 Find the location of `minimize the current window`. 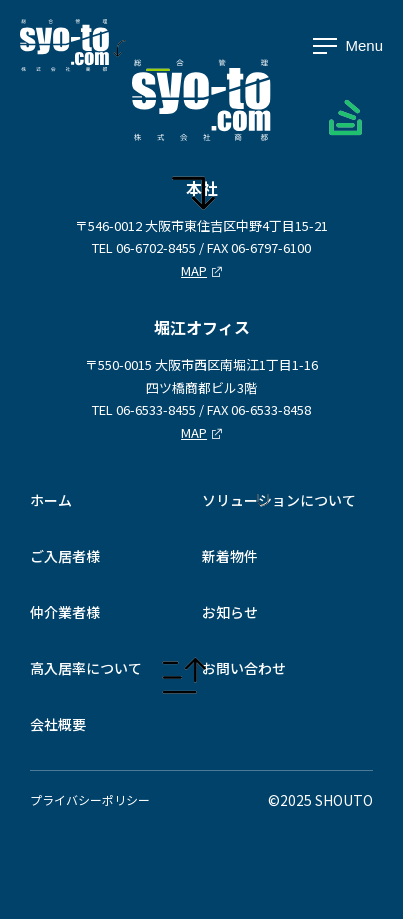

minimize the current window is located at coordinates (158, 62).